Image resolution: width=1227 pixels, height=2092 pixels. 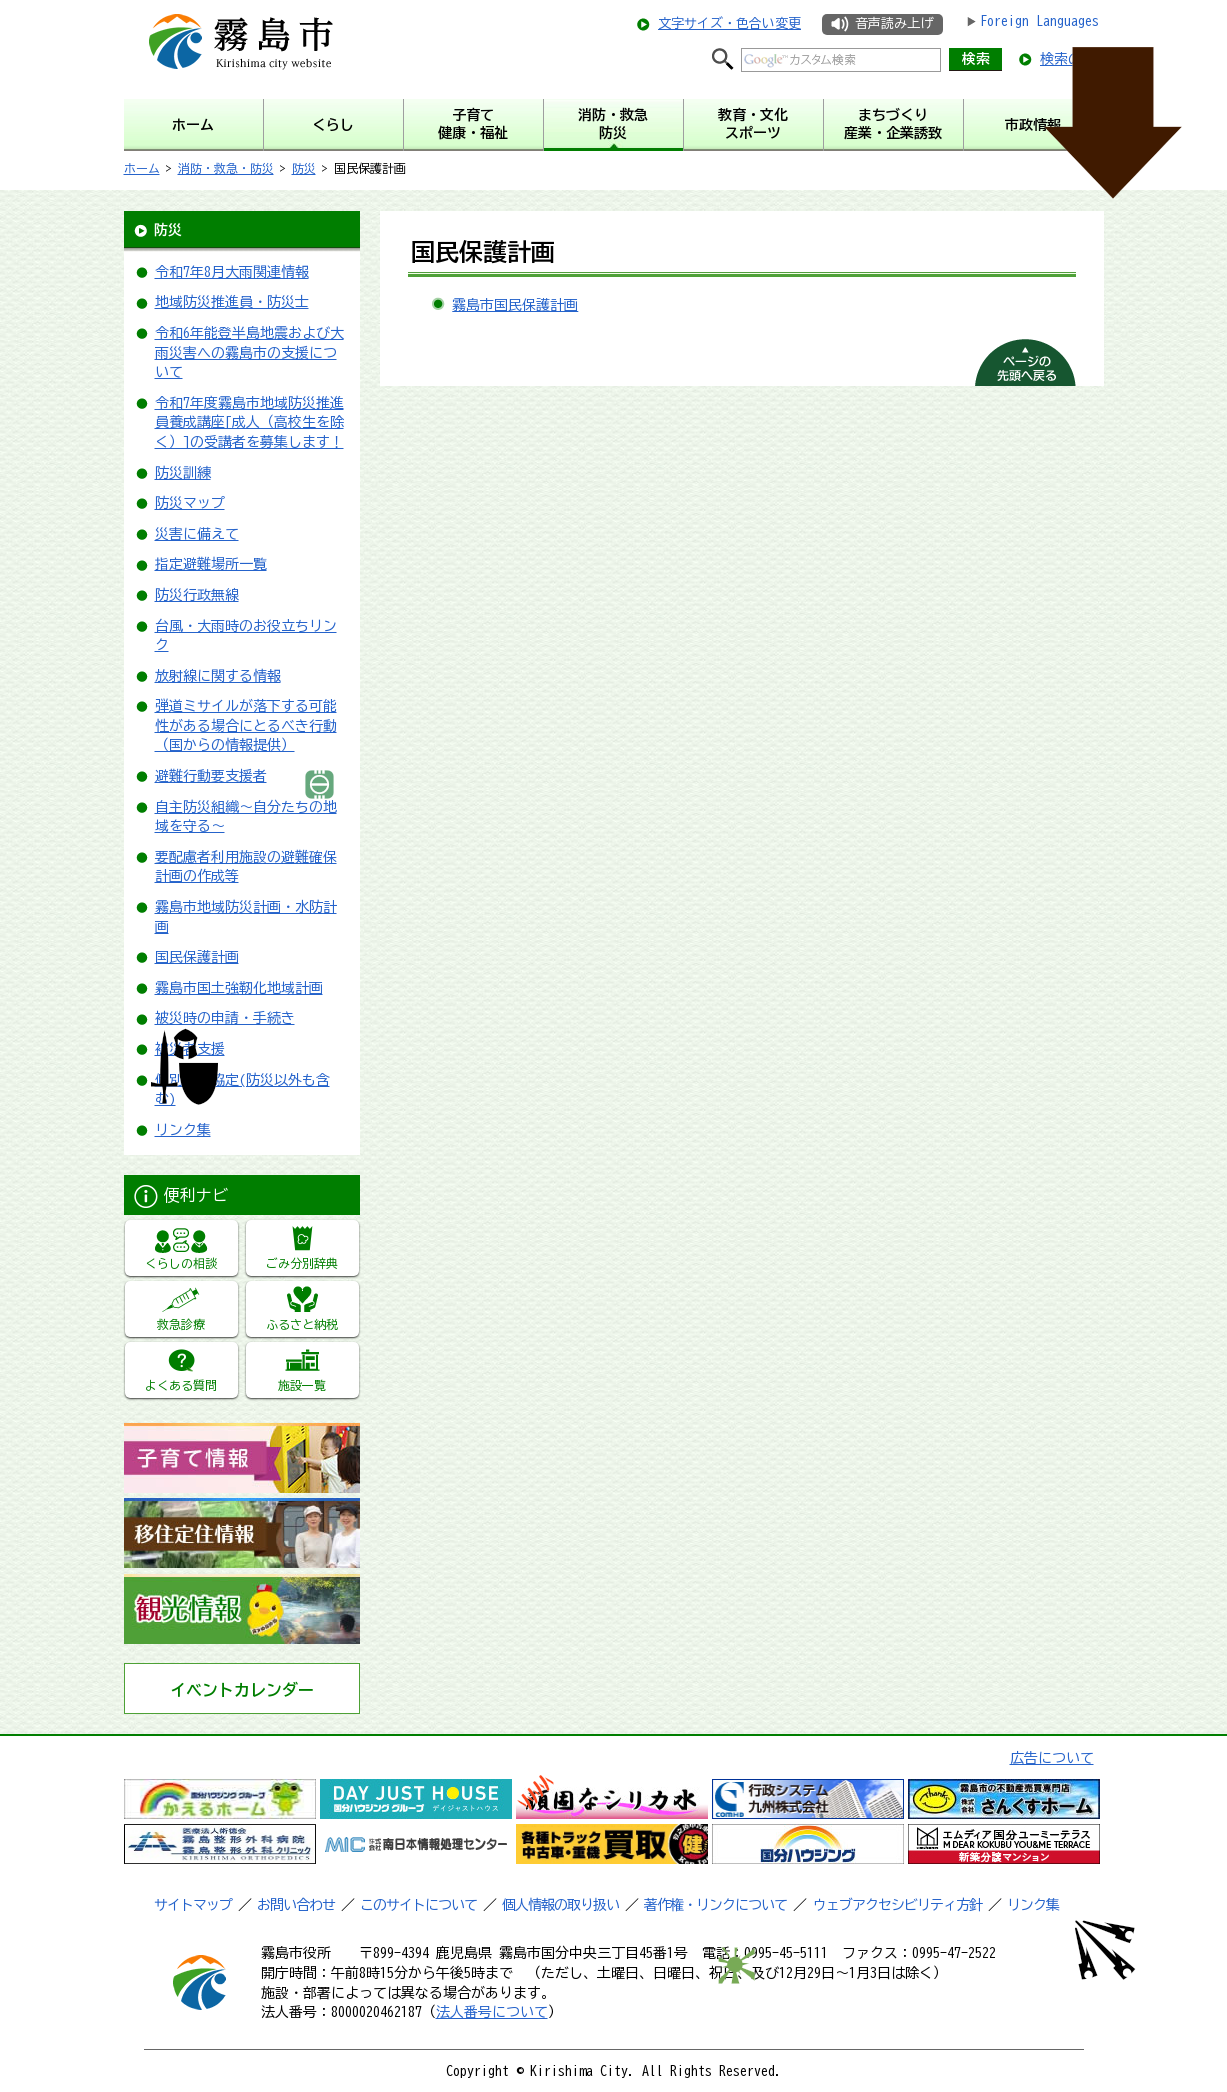 I want to click on represents a microchip or processor component, so click(x=319, y=784).